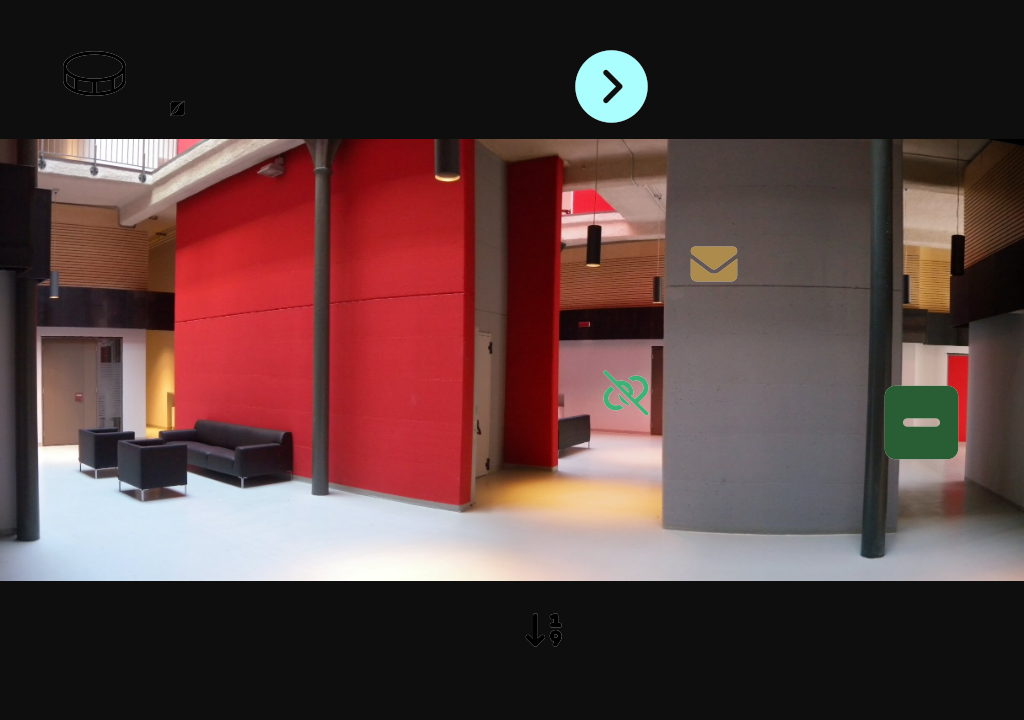 This screenshot has width=1024, height=720. What do you see at coordinates (921, 422) in the screenshot?
I see `remove an item from a list` at bounding box center [921, 422].